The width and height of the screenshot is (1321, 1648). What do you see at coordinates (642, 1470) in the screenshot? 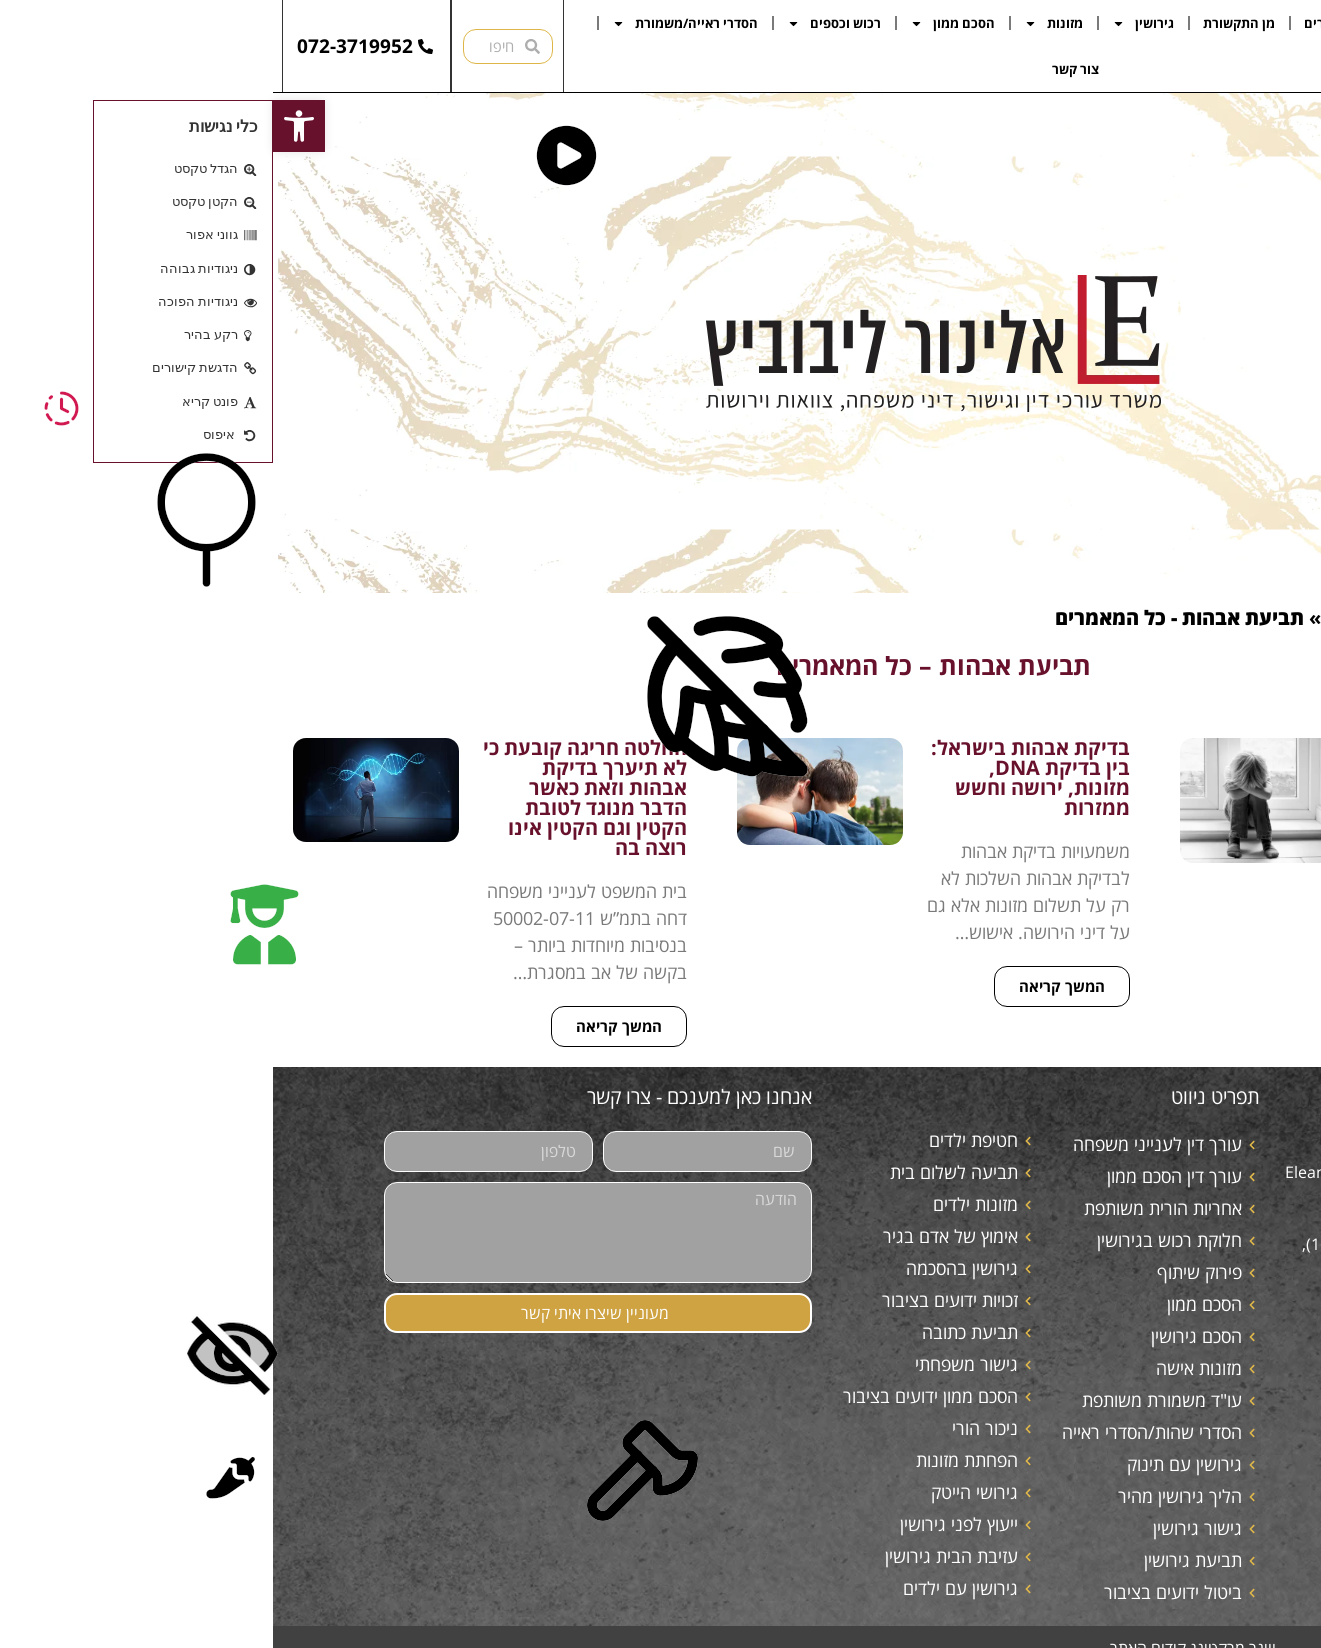
I see `access crafting or building tools` at bounding box center [642, 1470].